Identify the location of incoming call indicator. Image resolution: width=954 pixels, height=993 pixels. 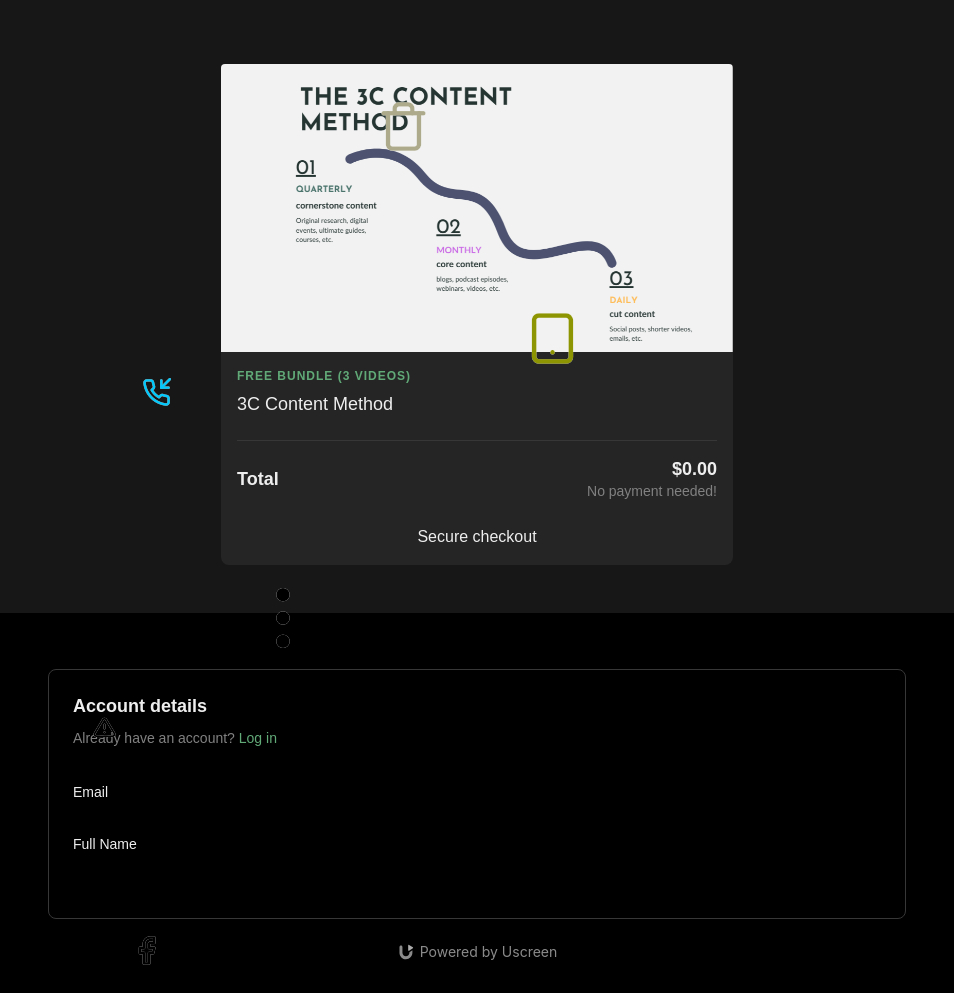
(156, 392).